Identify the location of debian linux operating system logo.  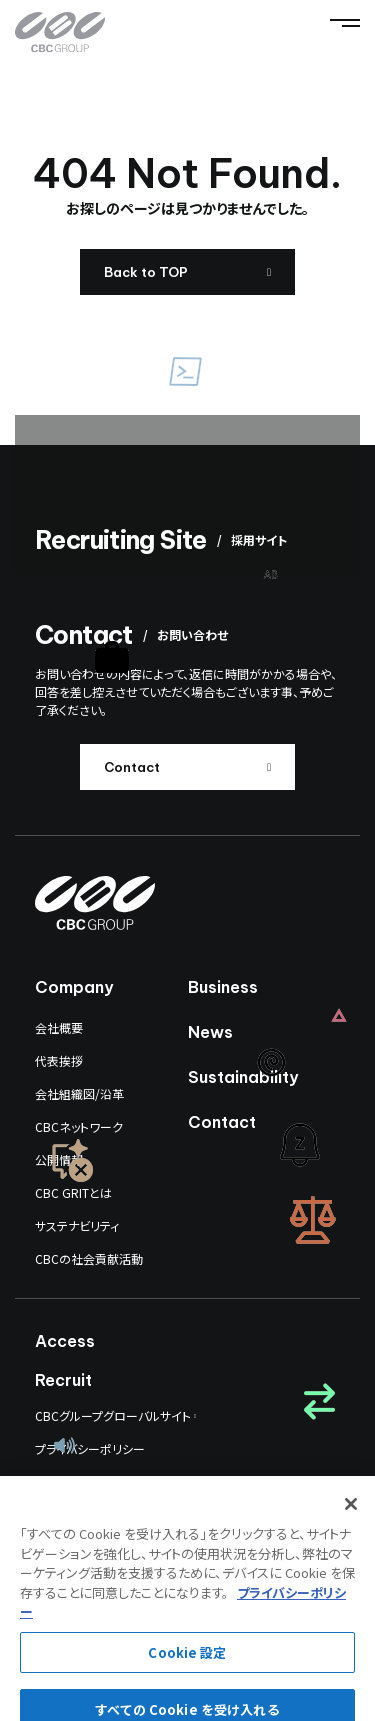
(271, 1062).